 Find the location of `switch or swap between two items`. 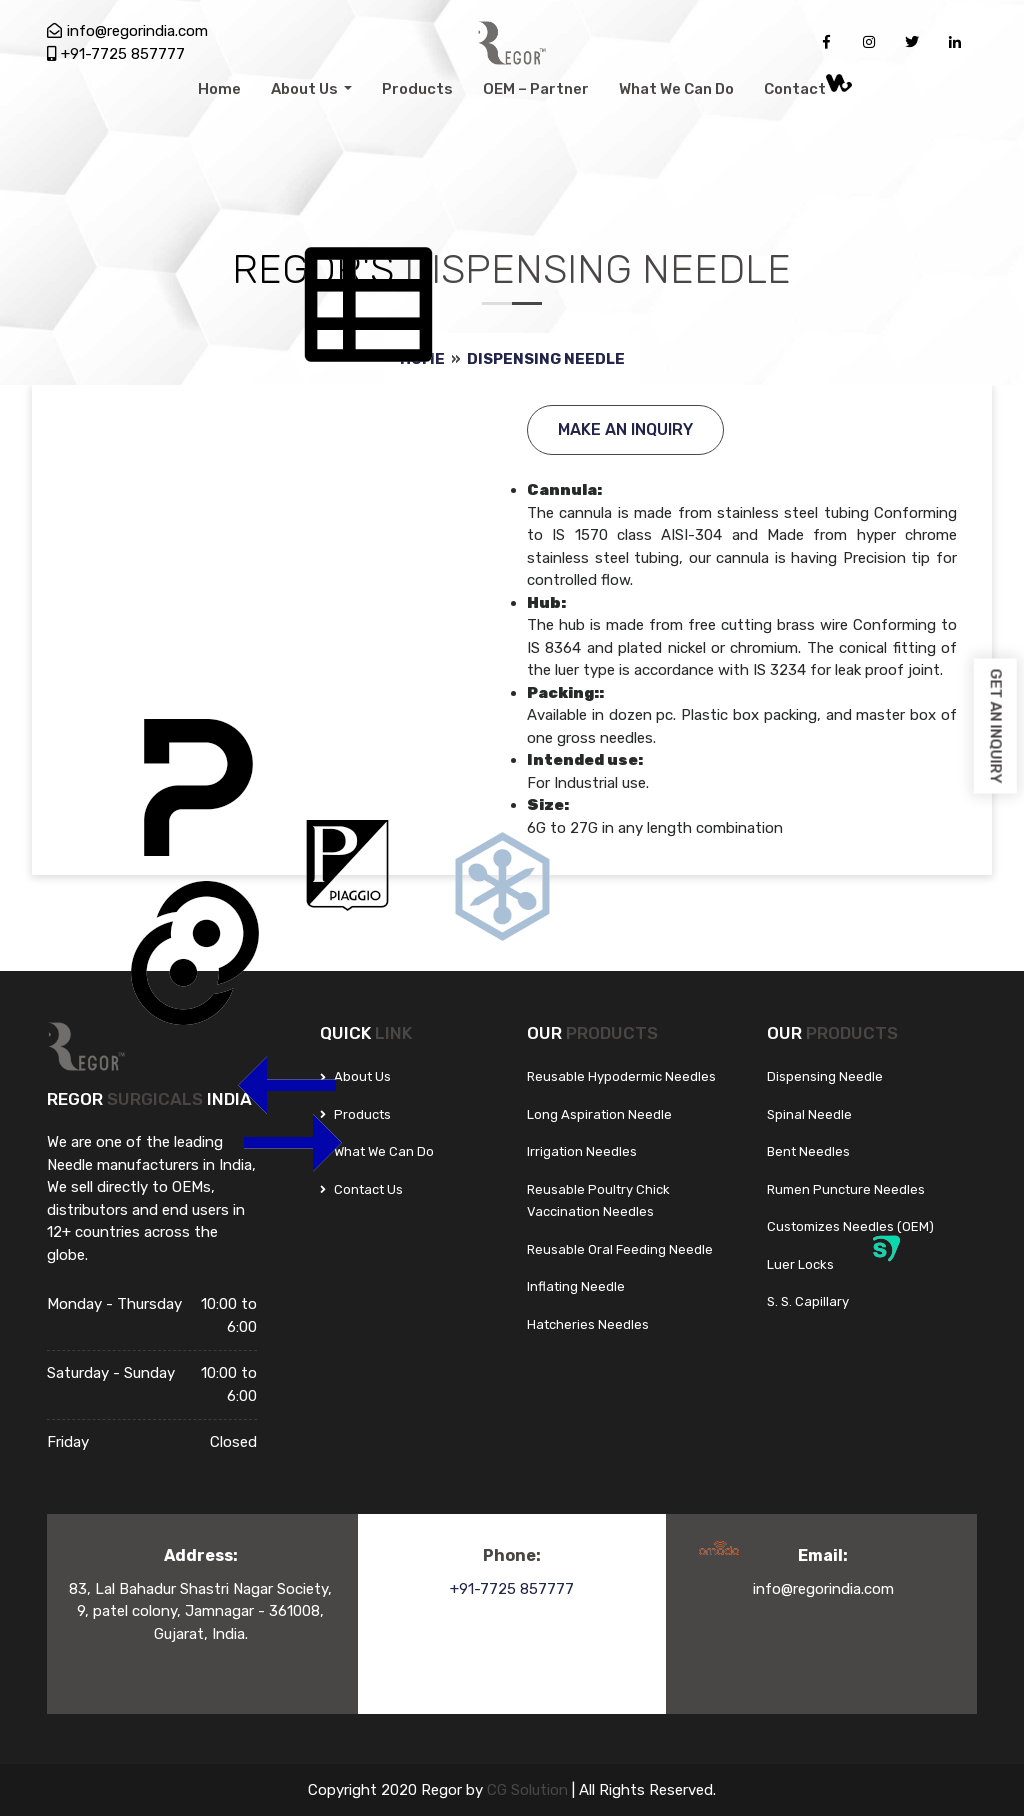

switch or swap between two items is located at coordinates (290, 1114).